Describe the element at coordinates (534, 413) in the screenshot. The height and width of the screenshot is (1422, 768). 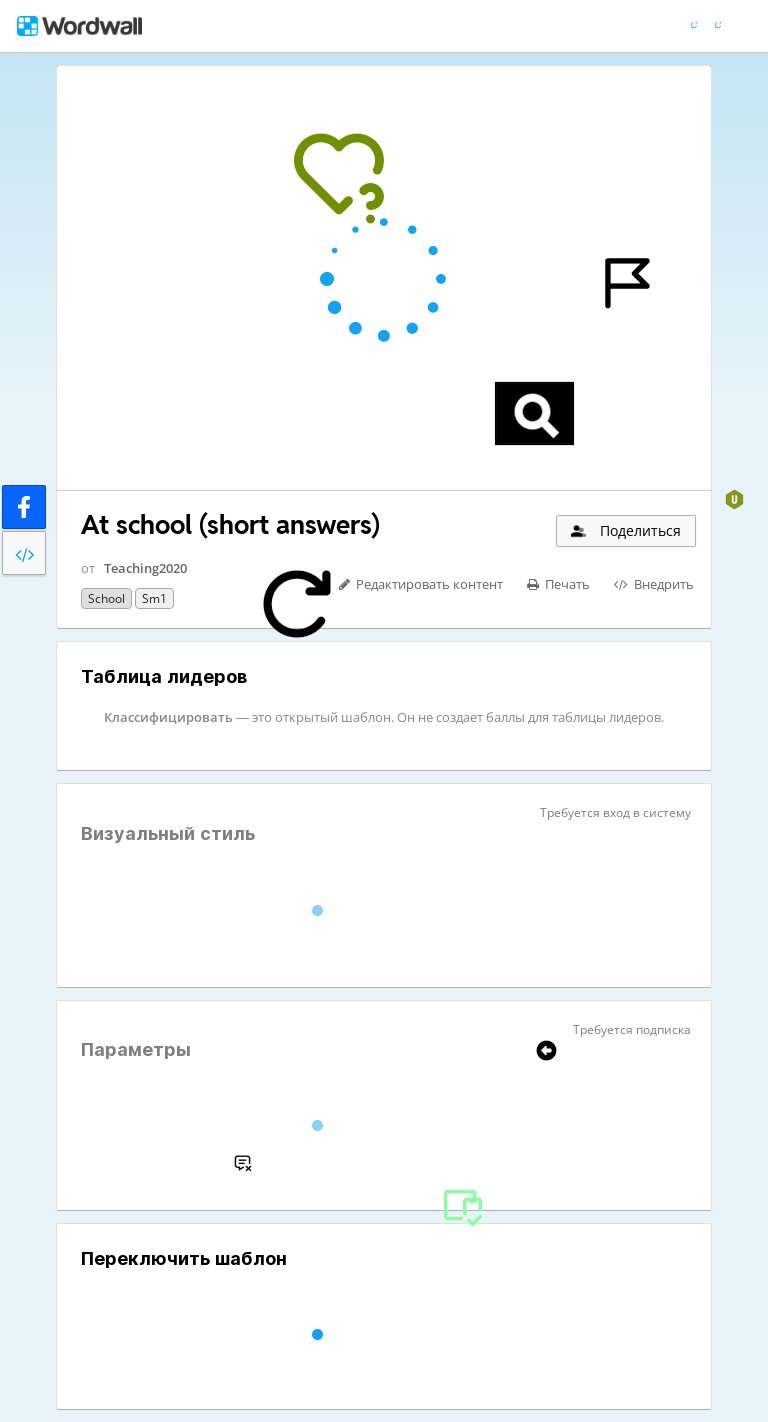
I see `search within the current page` at that location.